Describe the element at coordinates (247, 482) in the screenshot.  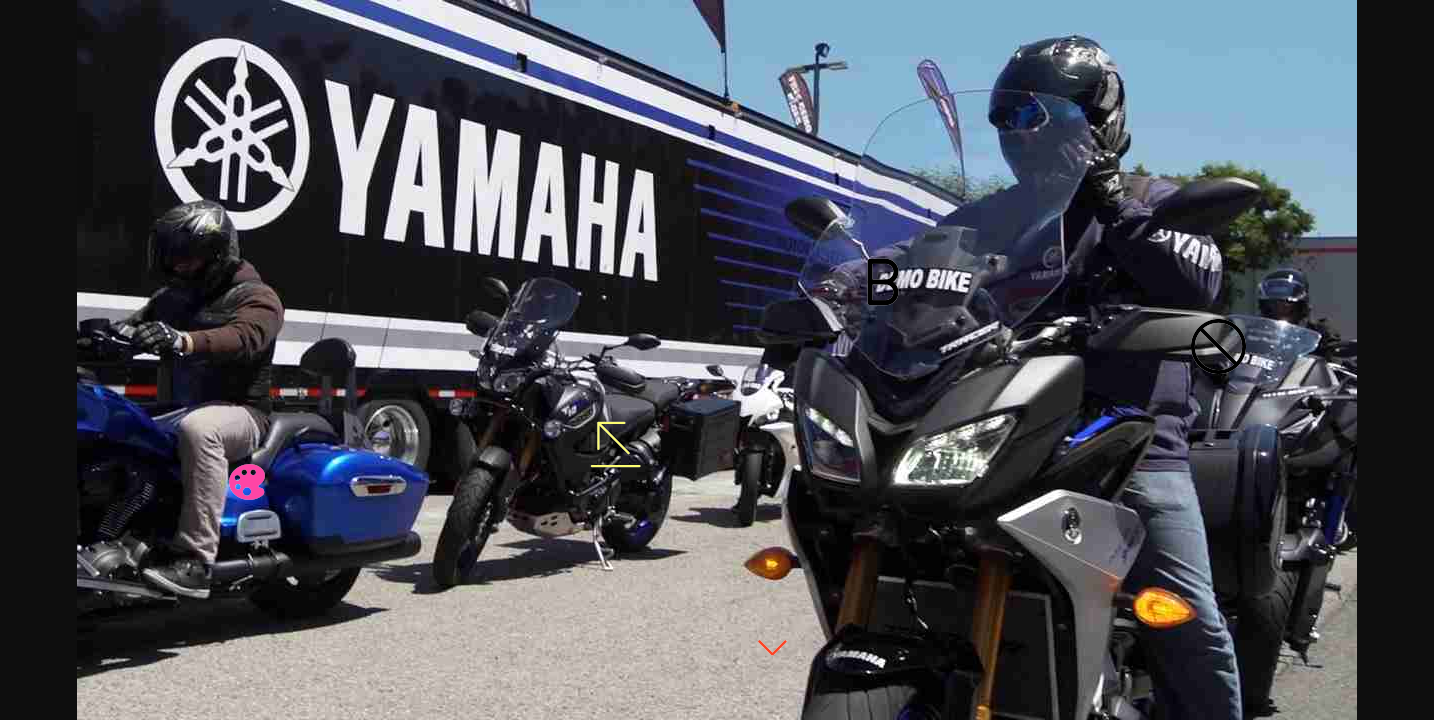
I see `open color picker or theme settings` at that location.